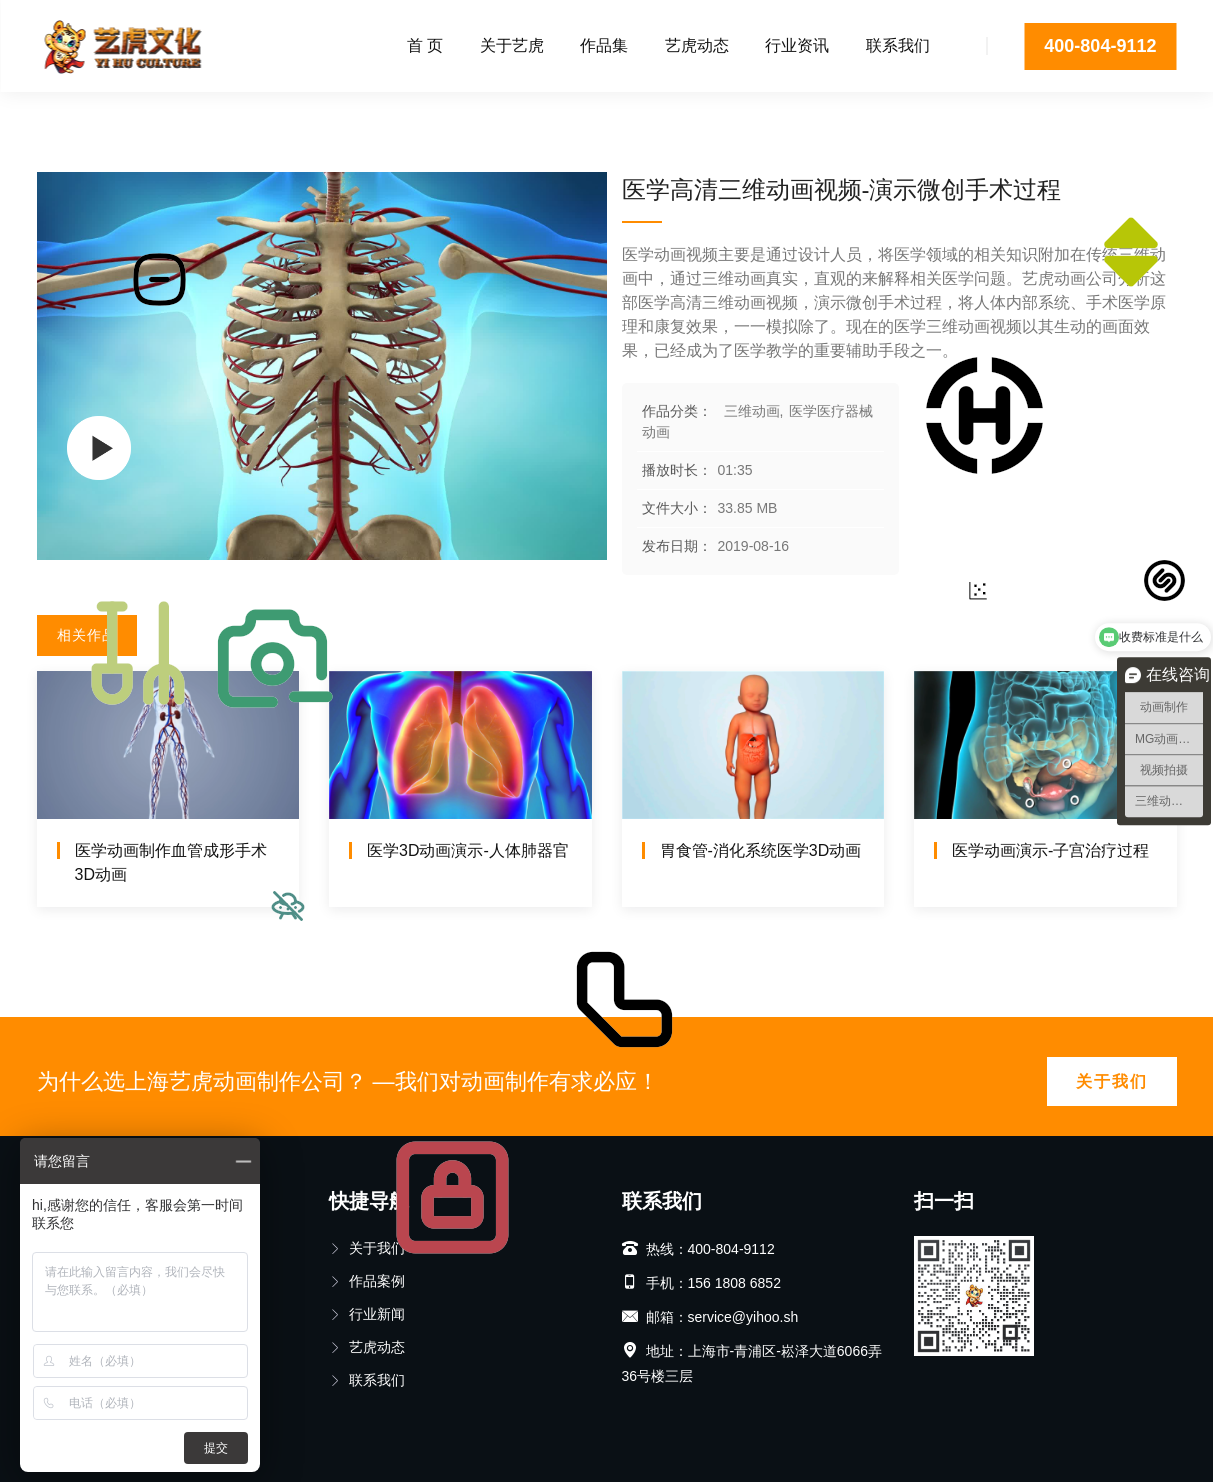 This screenshot has width=1213, height=1482. What do you see at coordinates (978, 592) in the screenshot?
I see `view scatter plot visualization` at bounding box center [978, 592].